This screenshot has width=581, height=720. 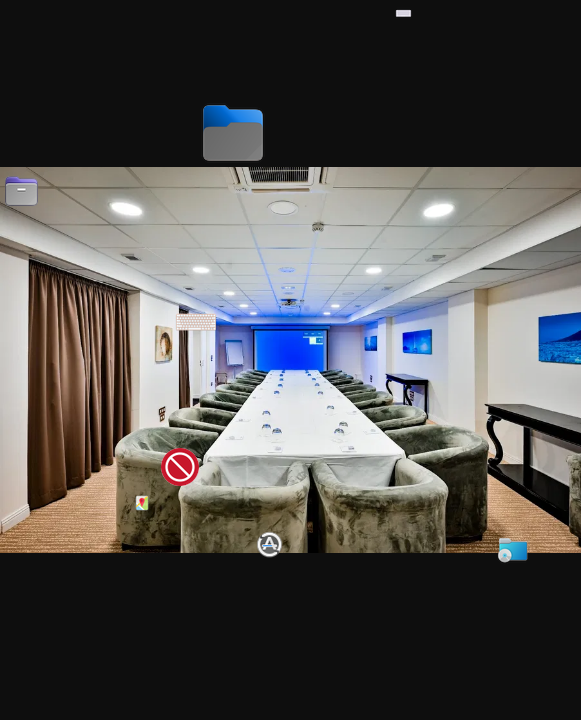 What do you see at coordinates (233, 133) in the screenshot?
I see `drop files here to move them into this folder` at bounding box center [233, 133].